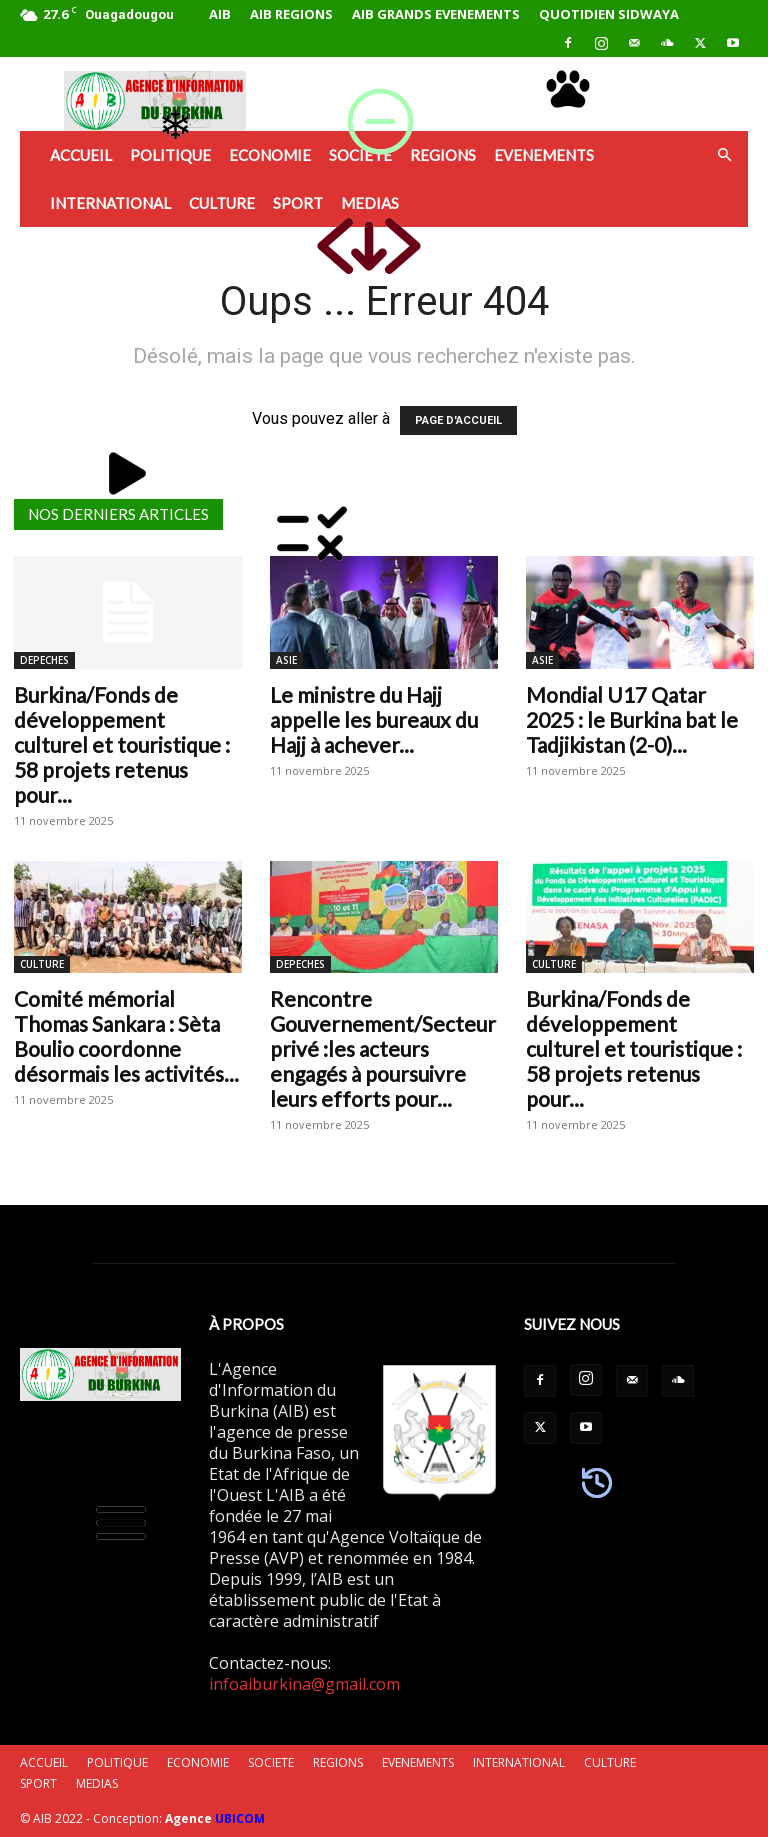 The width and height of the screenshot is (768, 1837). Describe the element at coordinates (568, 89) in the screenshot. I see `access pet-related features or settings` at that location.